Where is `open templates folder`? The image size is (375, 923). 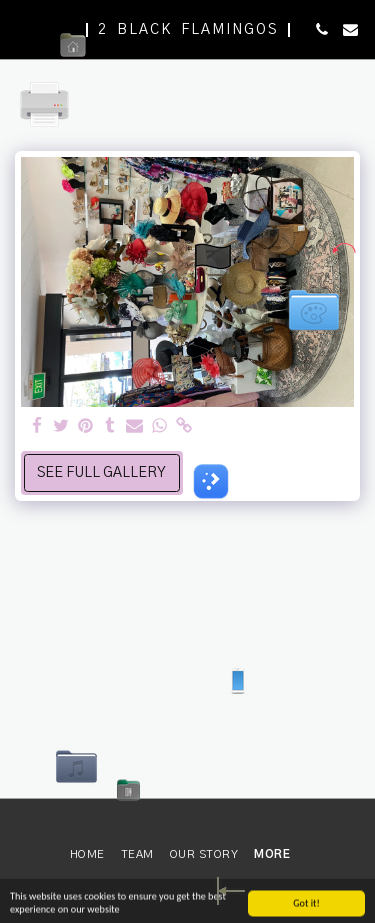 open templates folder is located at coordinates (128, 789).